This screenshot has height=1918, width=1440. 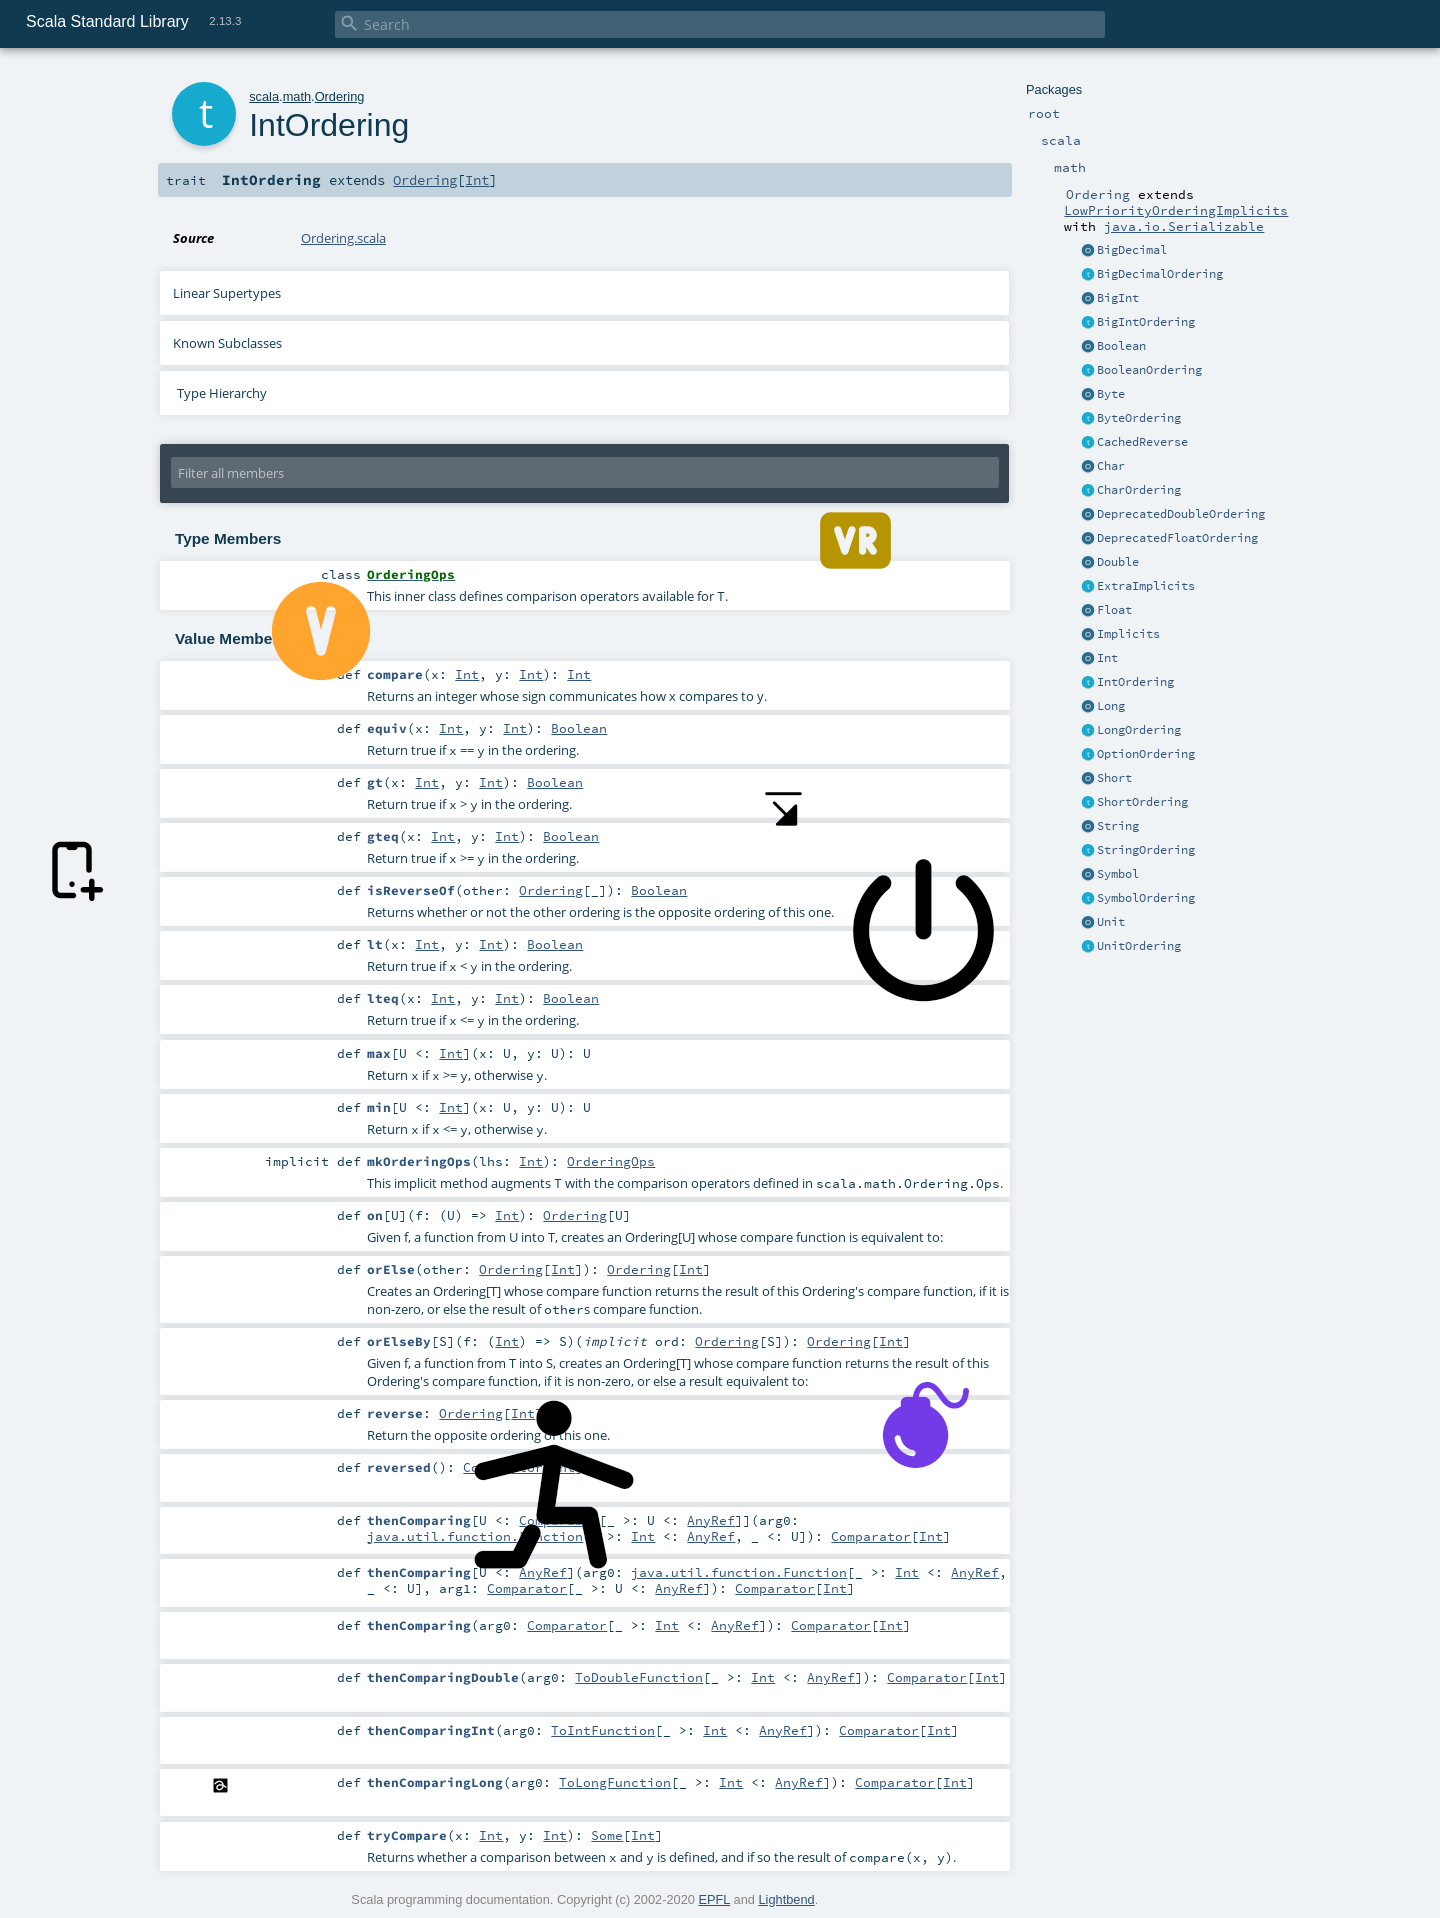 I want to click on indicates VR-compatible content or experience, so click(x=855, y=540).